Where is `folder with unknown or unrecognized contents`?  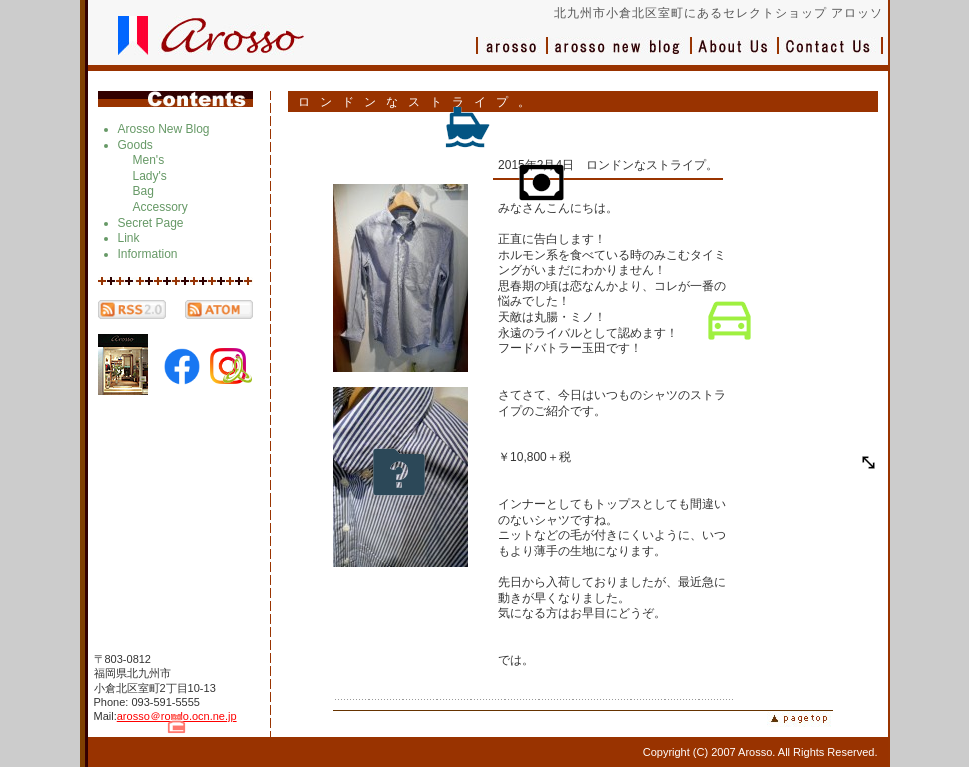
folder with unknown or unrecognized contents is located at coordinates (399, 472).